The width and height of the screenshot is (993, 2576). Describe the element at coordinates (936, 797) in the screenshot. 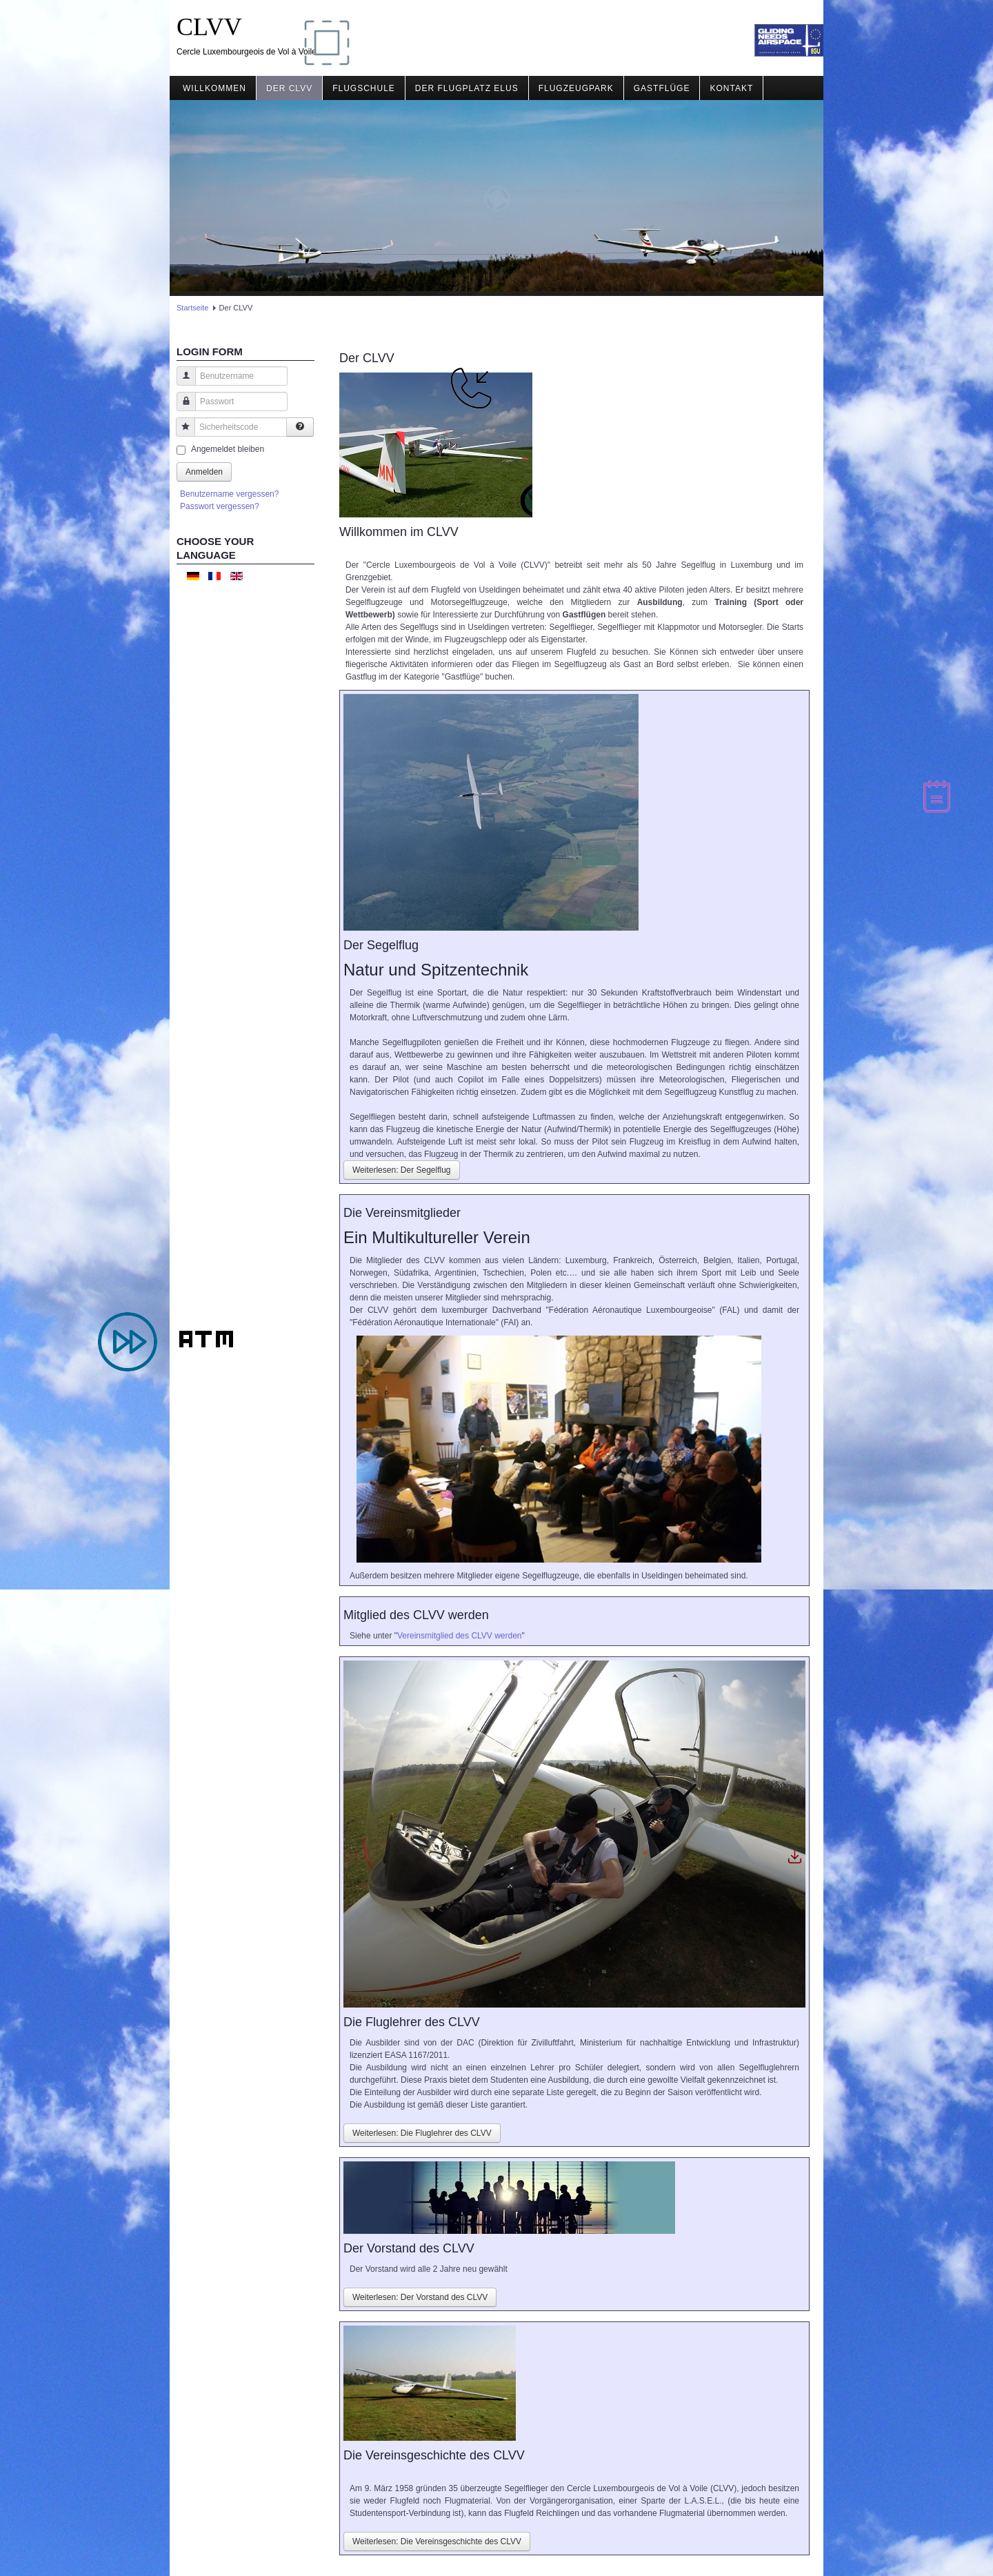

I see `open notepad or notes app` at that location.